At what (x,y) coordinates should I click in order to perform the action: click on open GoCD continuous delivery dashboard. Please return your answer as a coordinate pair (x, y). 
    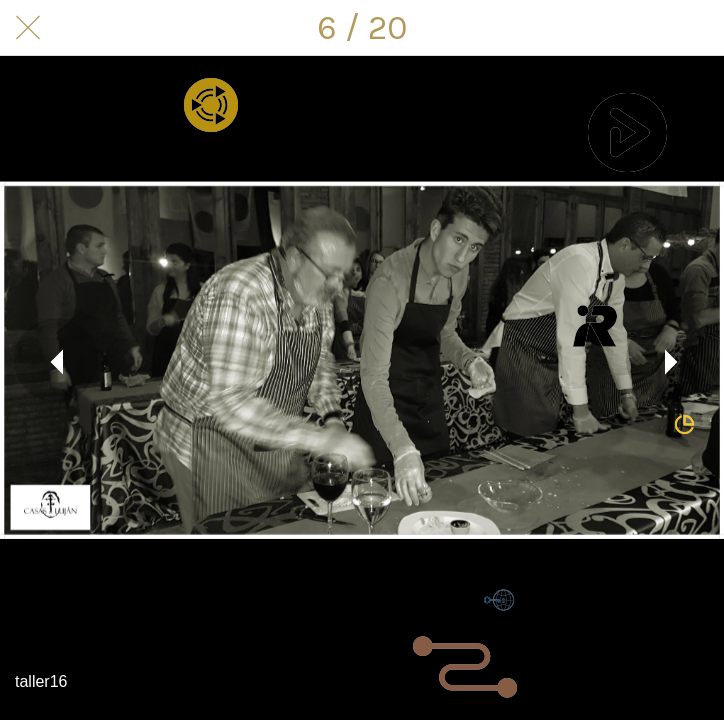
    Looking at the image, I should click on (627, 132).